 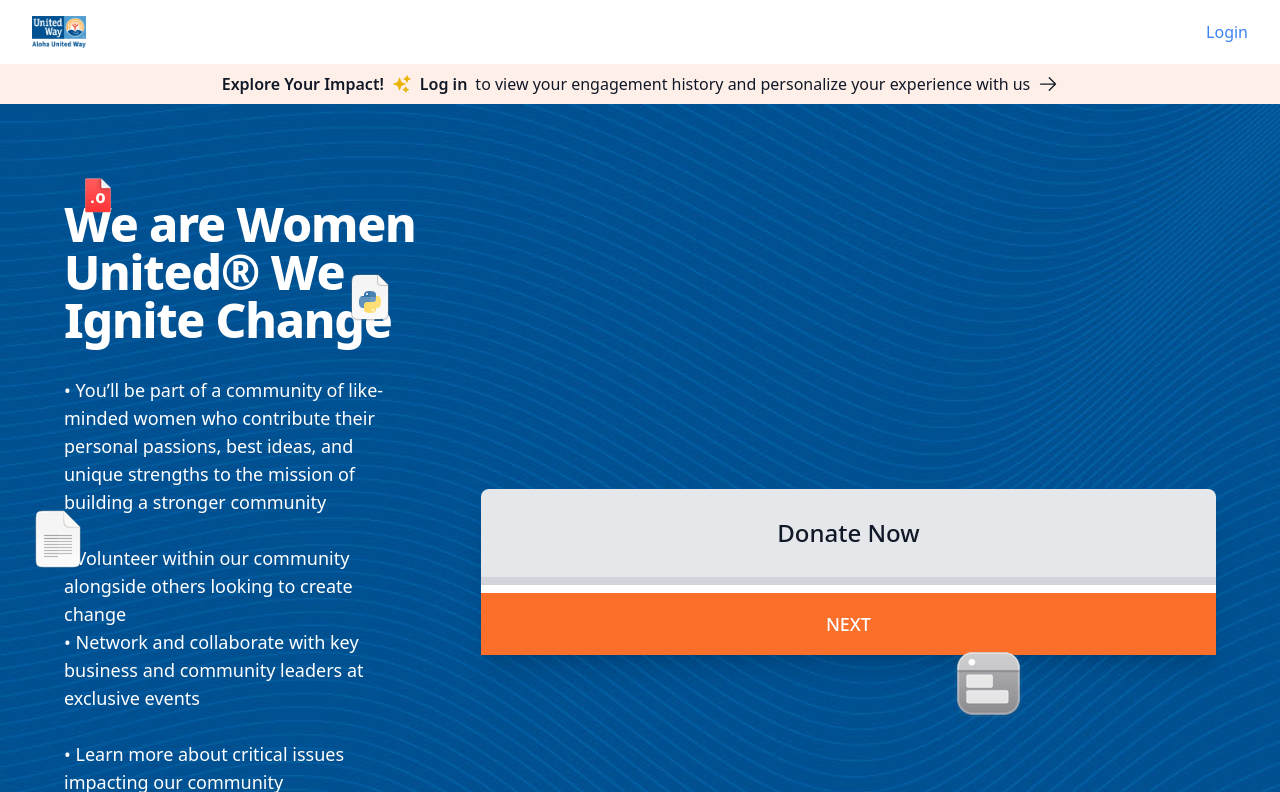 What do you see at coordinates (988, 684) in the screenshot?
I see `access window tiling and layout settings` at bounding box center [988, 684].